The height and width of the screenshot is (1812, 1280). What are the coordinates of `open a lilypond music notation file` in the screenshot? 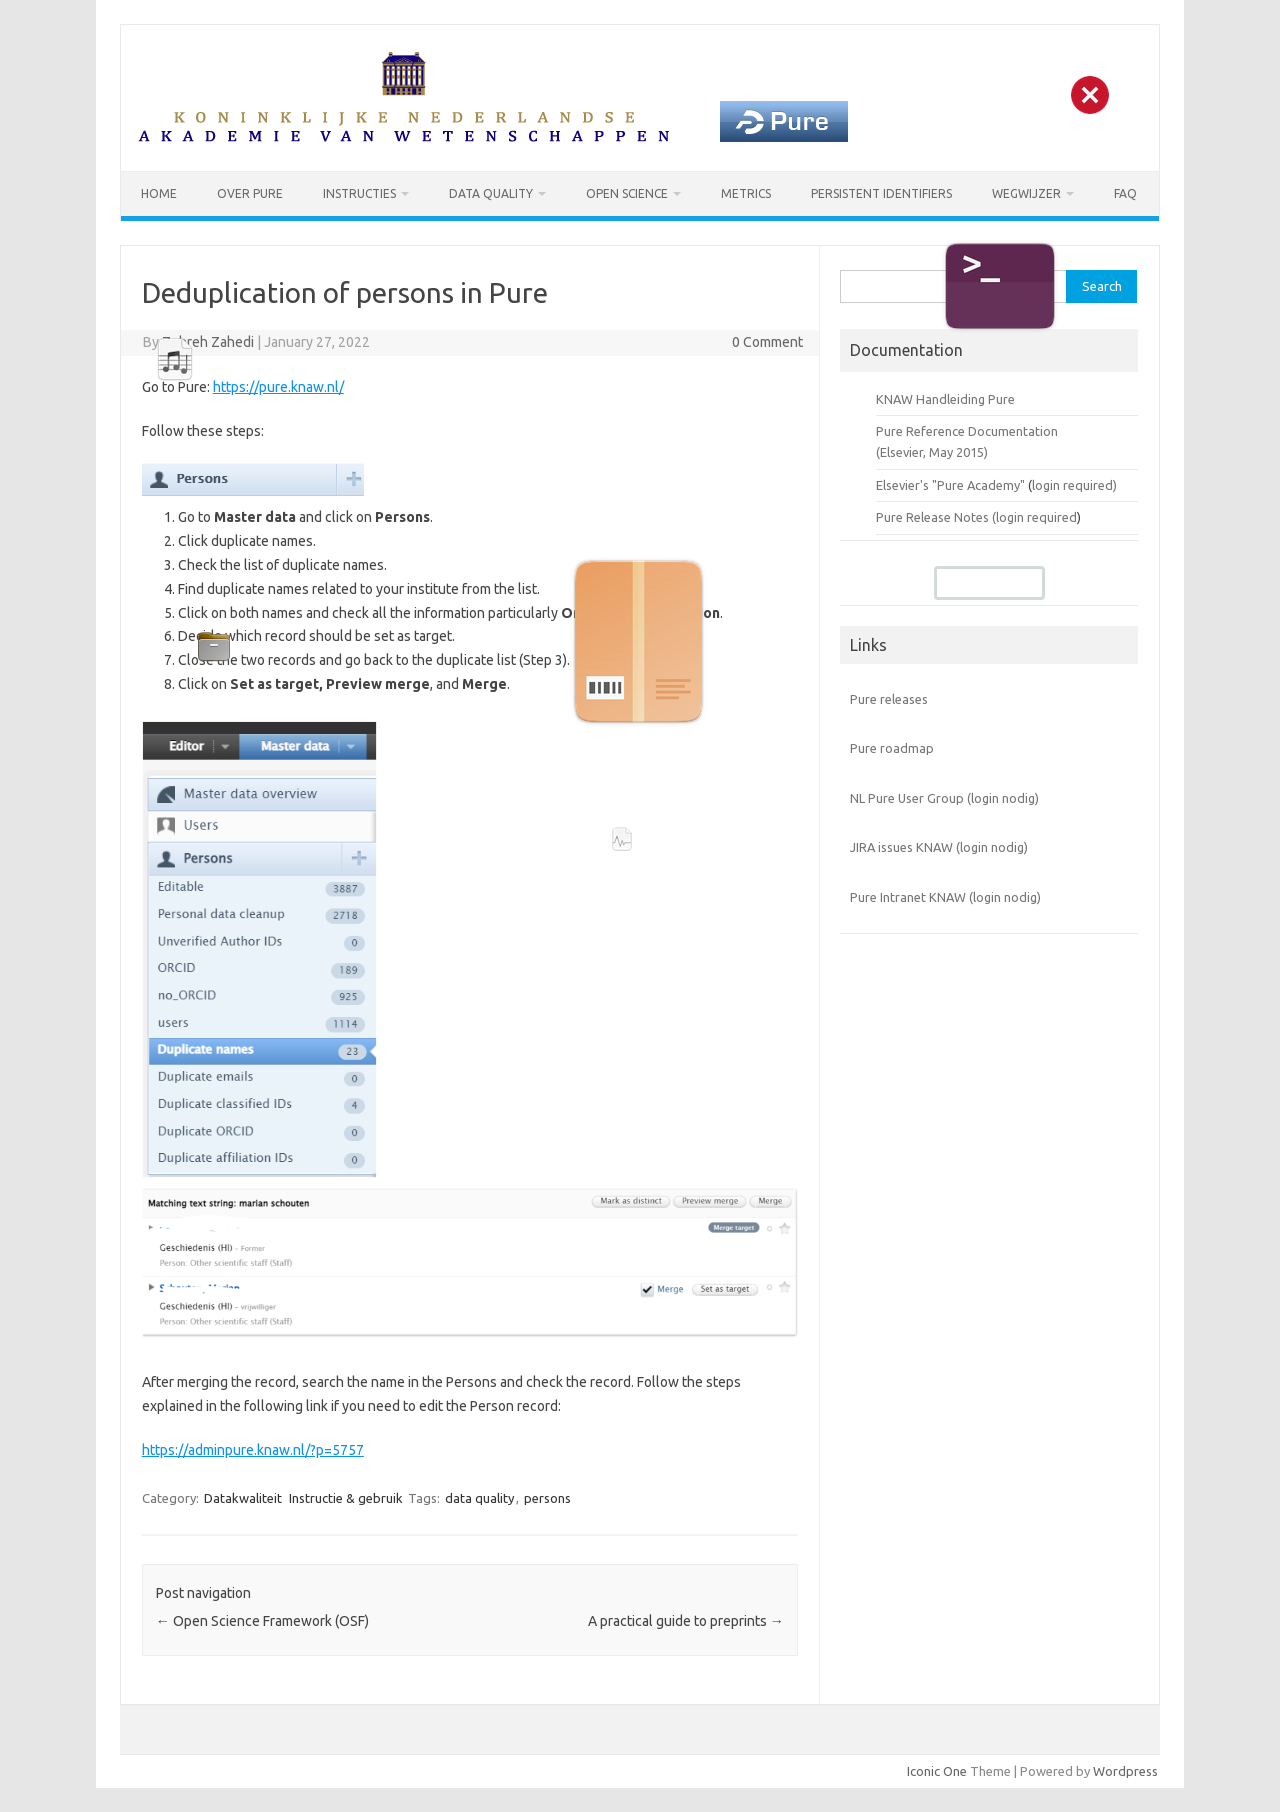 It's located at (175, 359).